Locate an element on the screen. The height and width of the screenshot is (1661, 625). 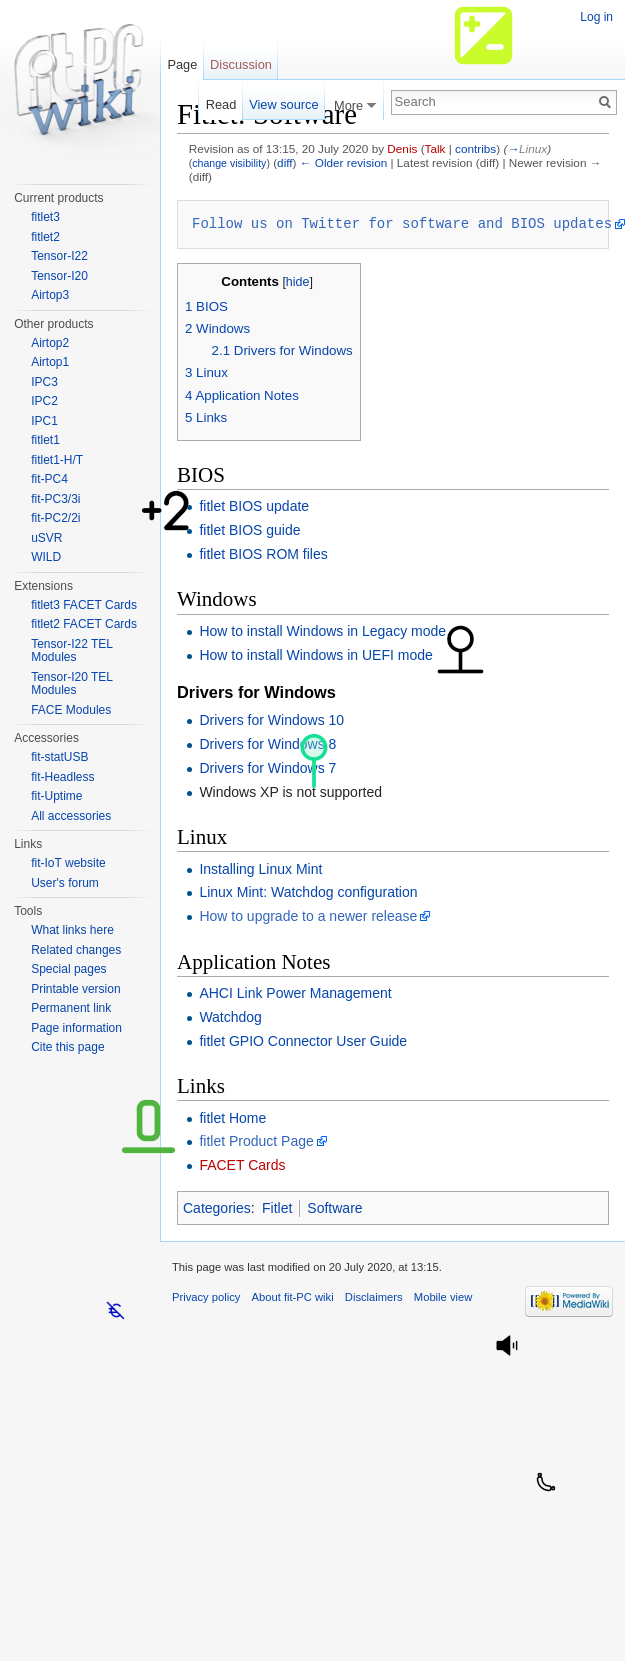
indicates euro payment is unavailable is located at coordinates (115, 1310).